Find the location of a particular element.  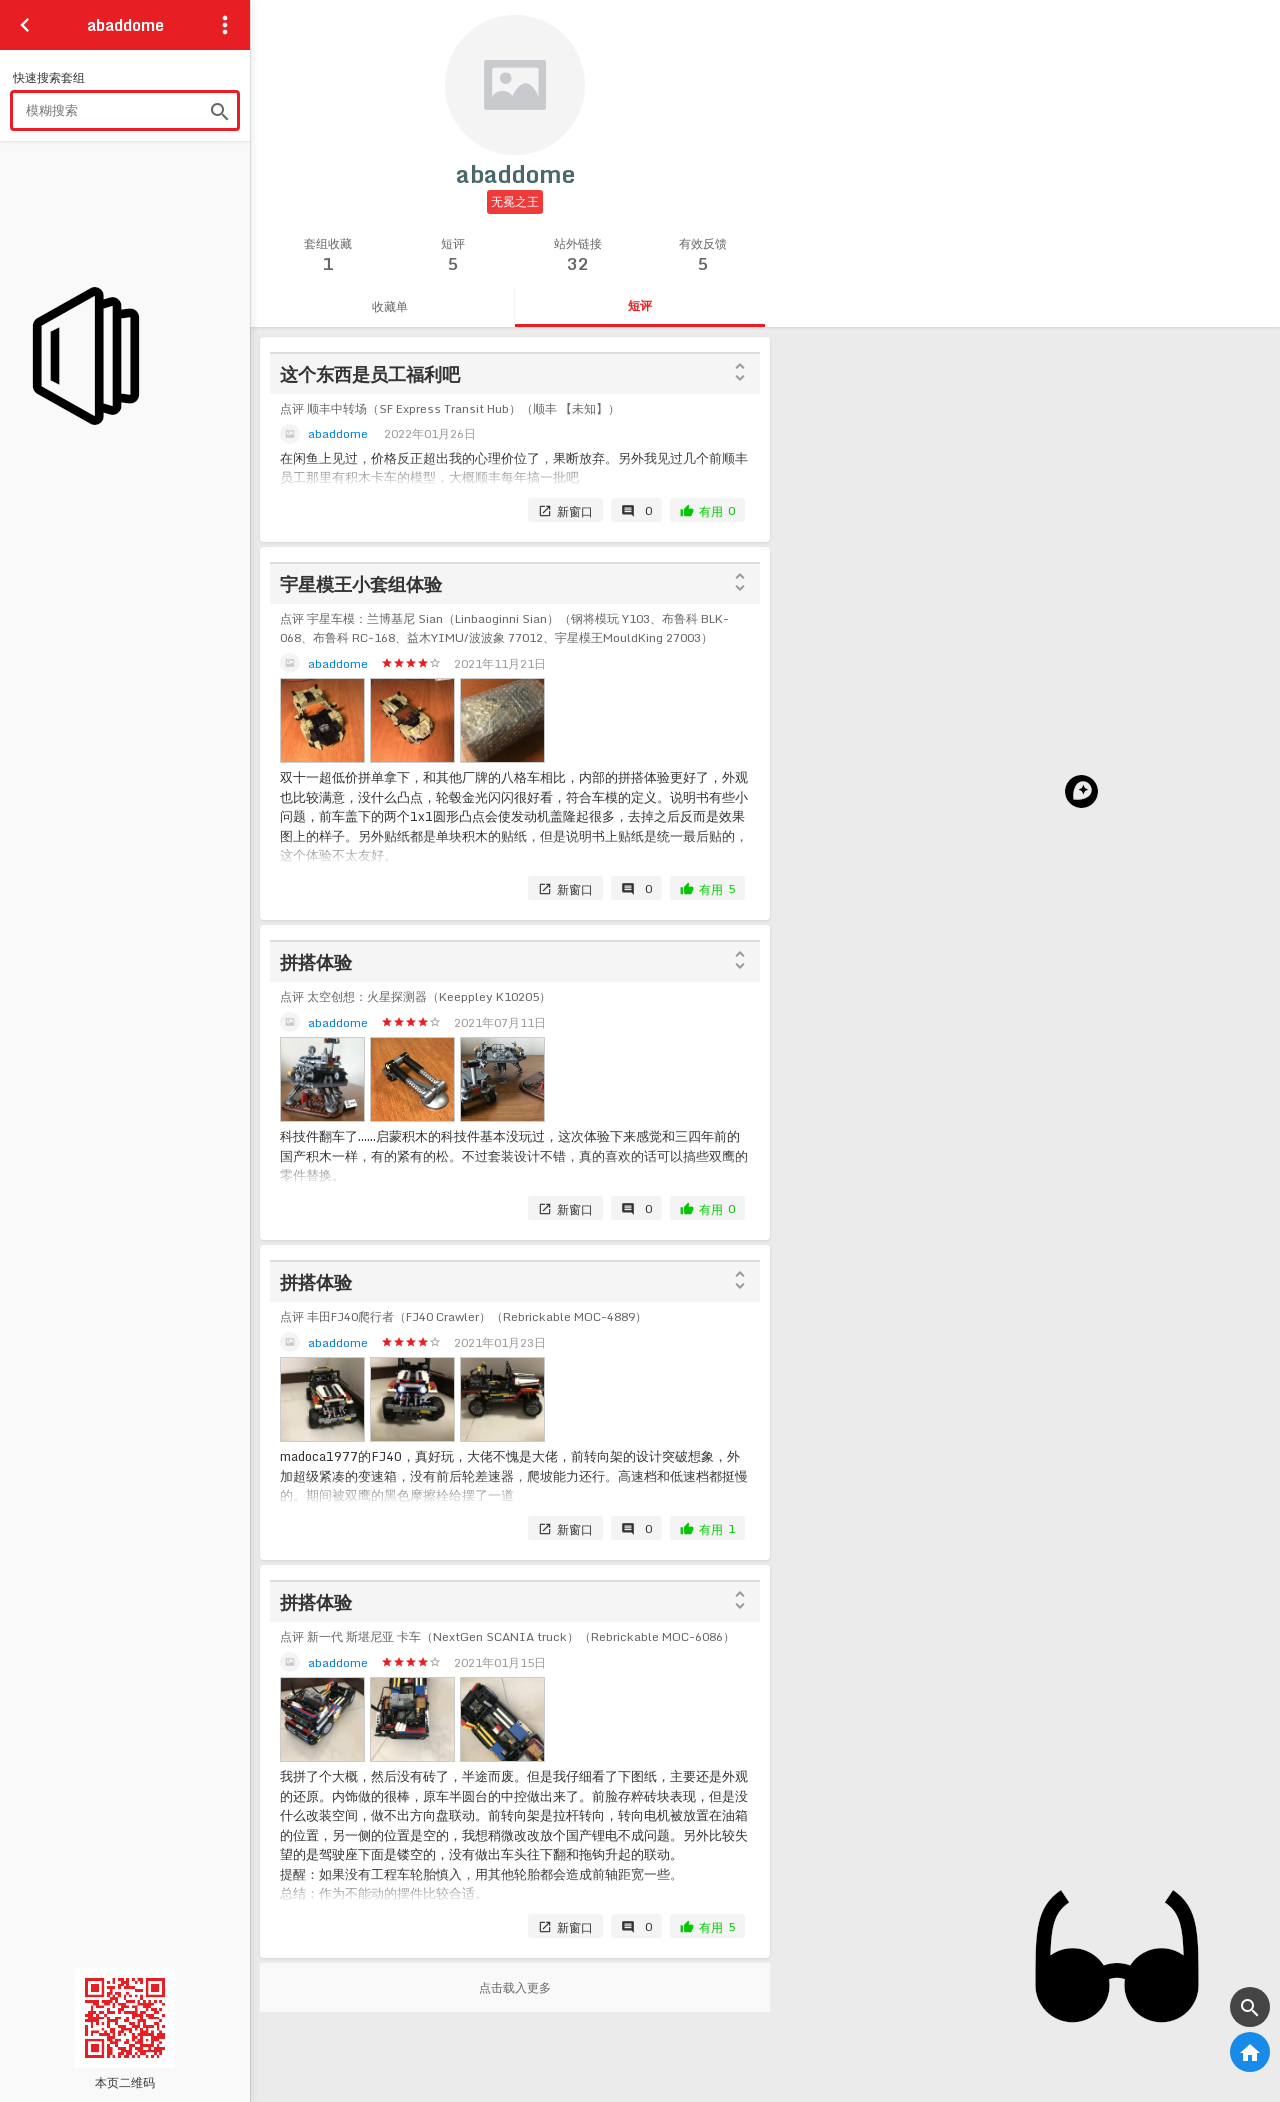

mapbox branding or attribution is located at coordinates (1081, 791).